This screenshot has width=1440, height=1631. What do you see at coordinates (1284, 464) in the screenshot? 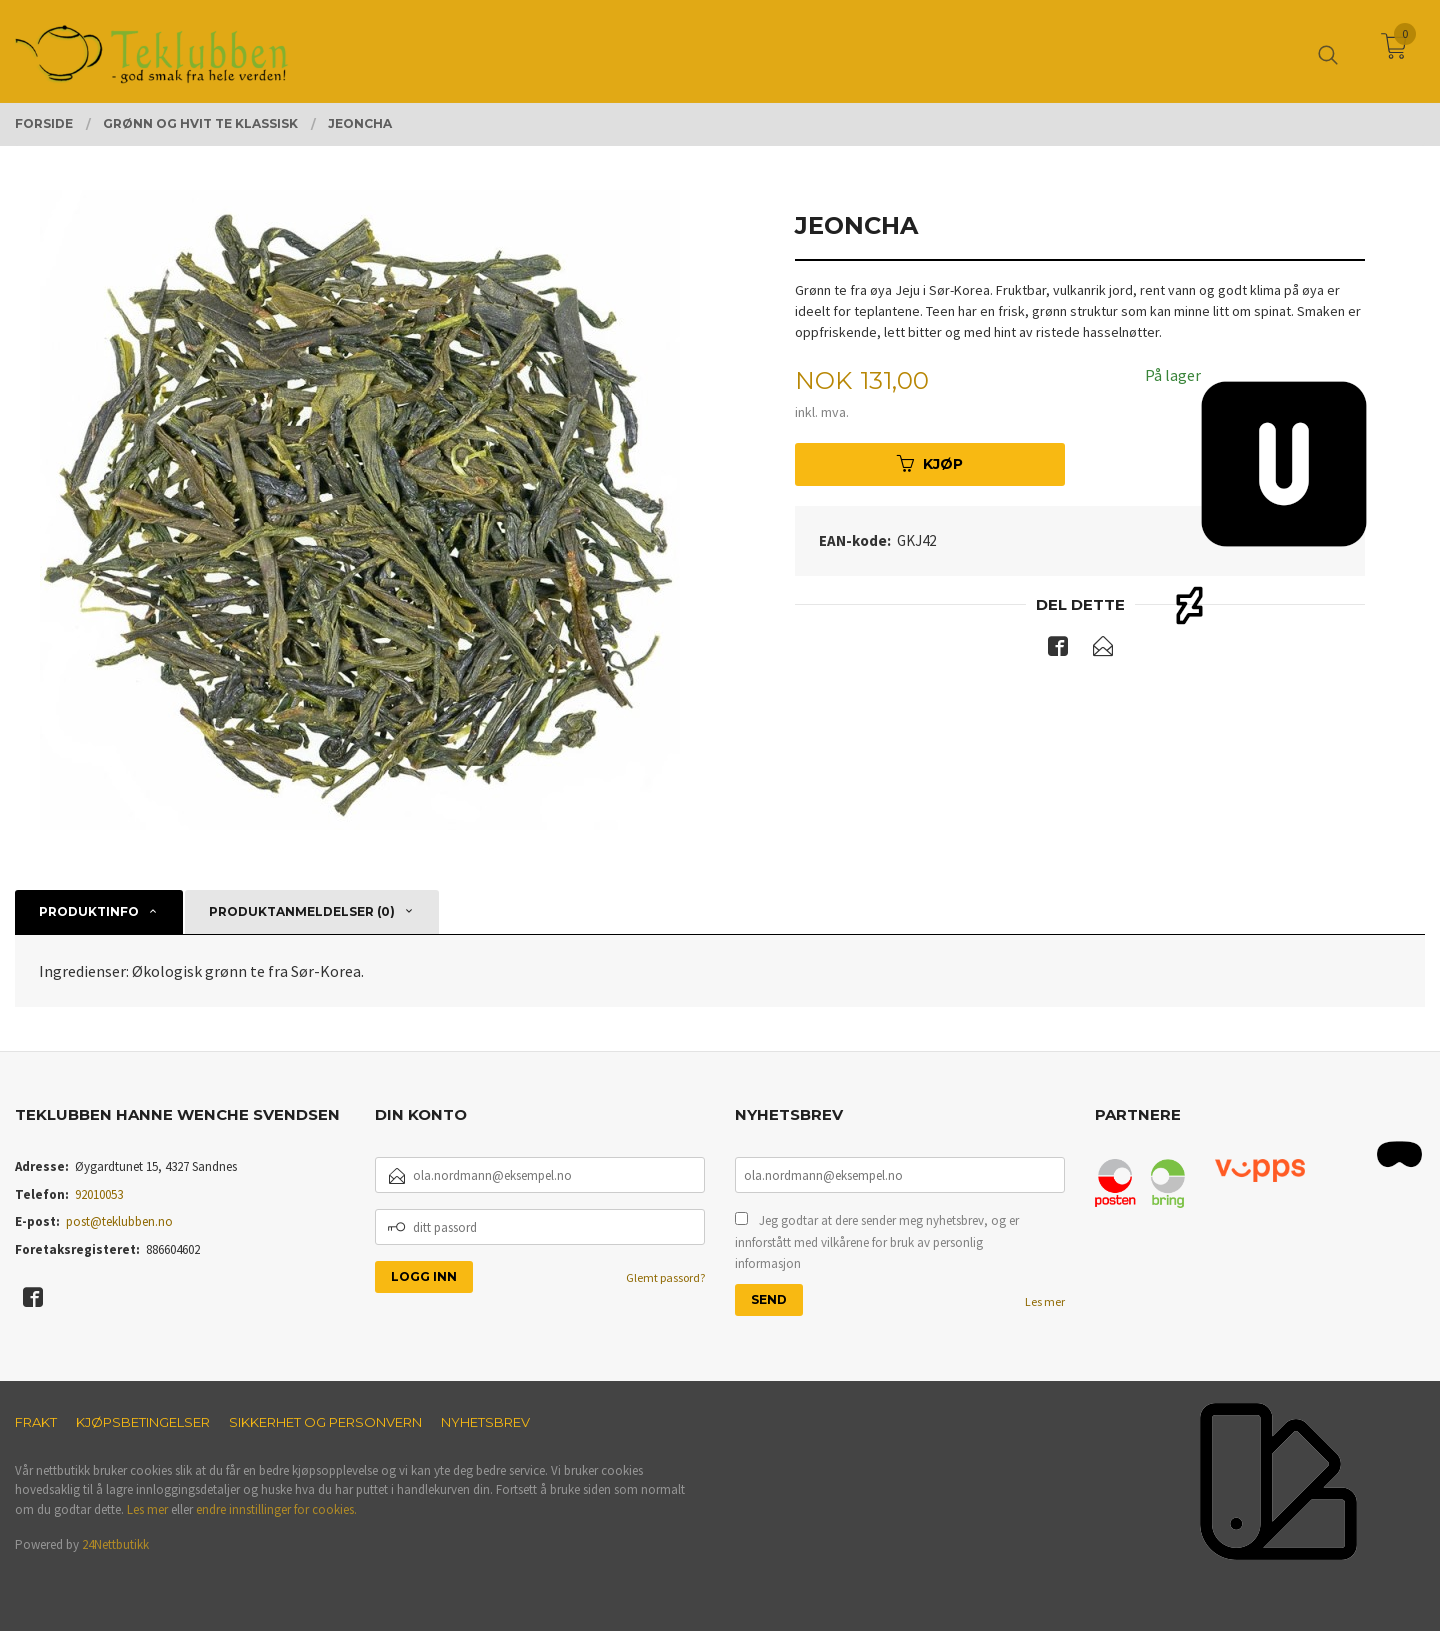
I see `indicates an item or option starting with the letter U` at bounding box center [1284, 464].